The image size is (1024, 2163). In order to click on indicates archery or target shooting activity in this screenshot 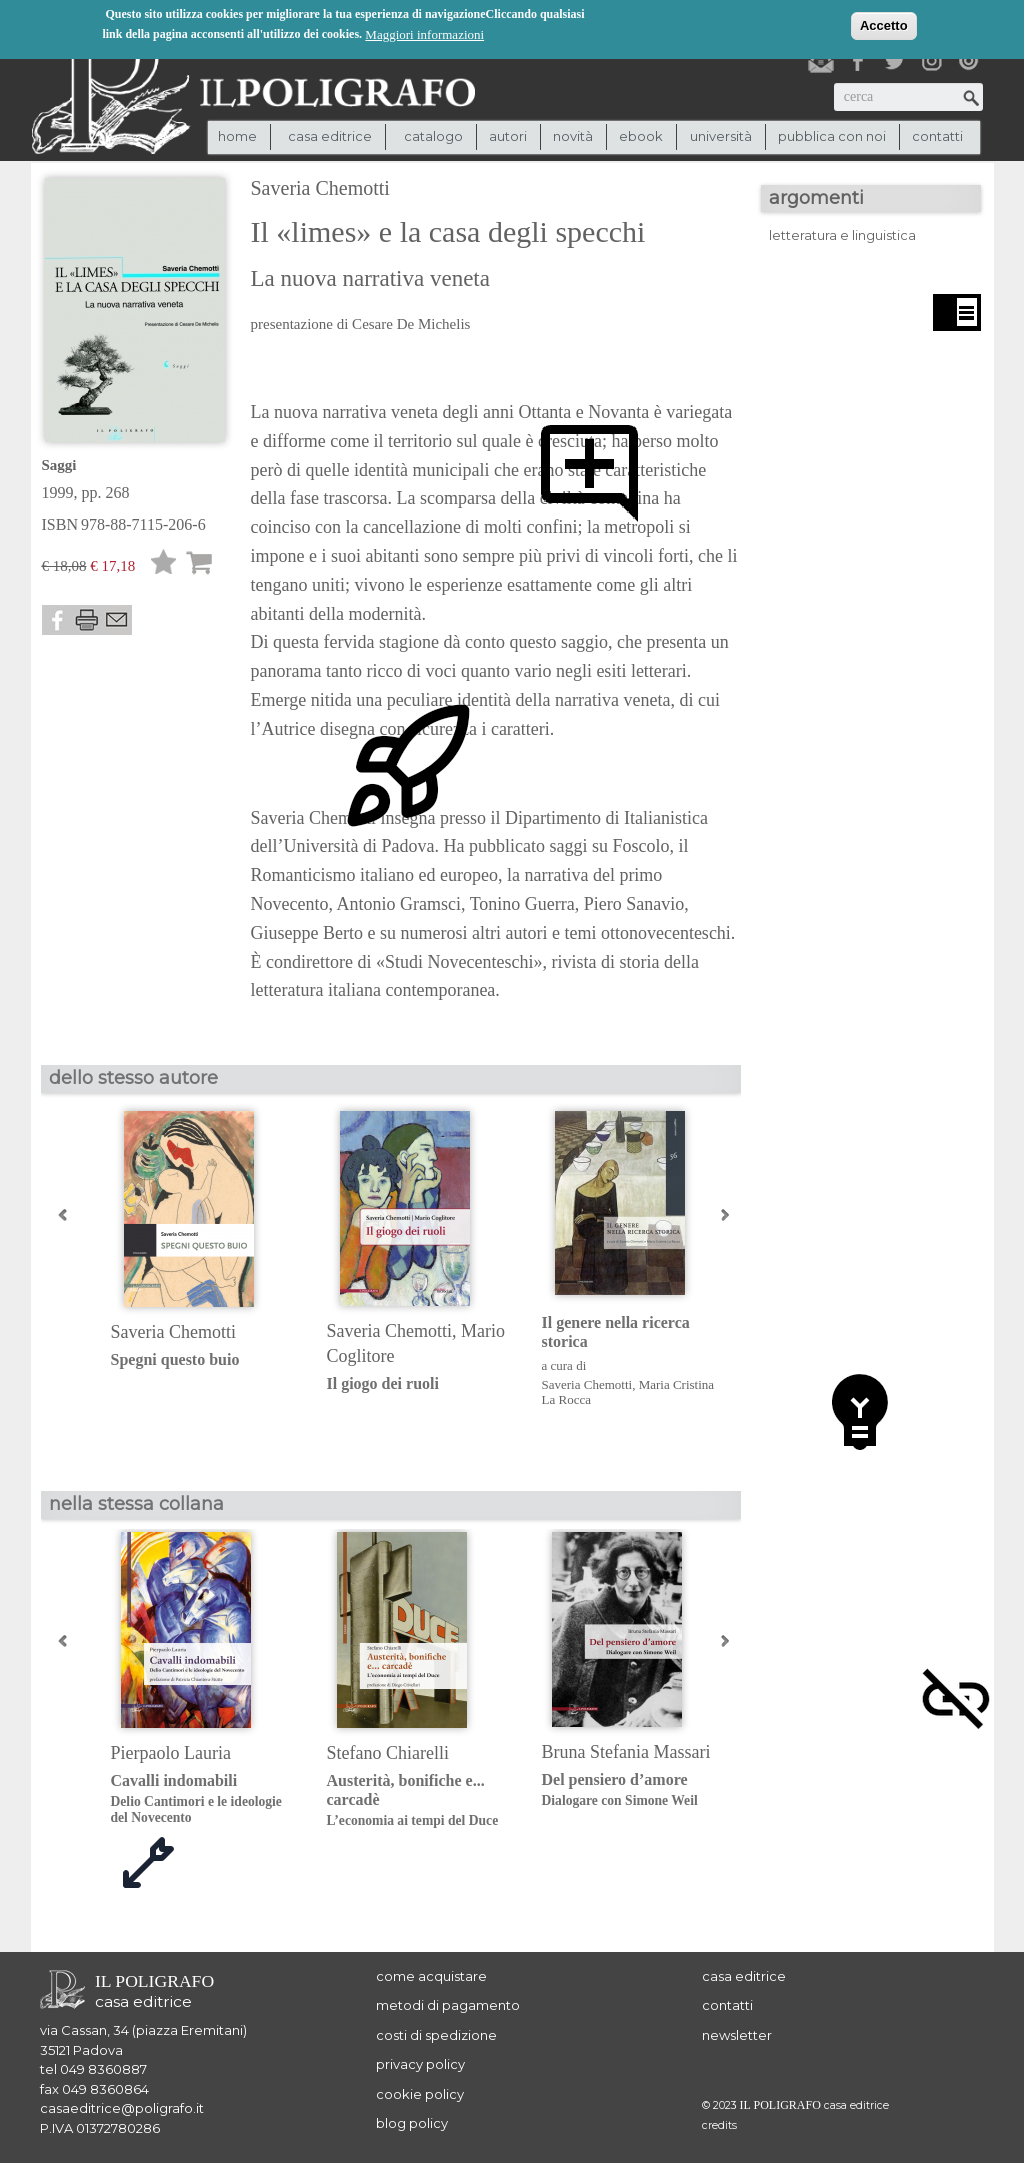, I will do `click(147, 1864)`.